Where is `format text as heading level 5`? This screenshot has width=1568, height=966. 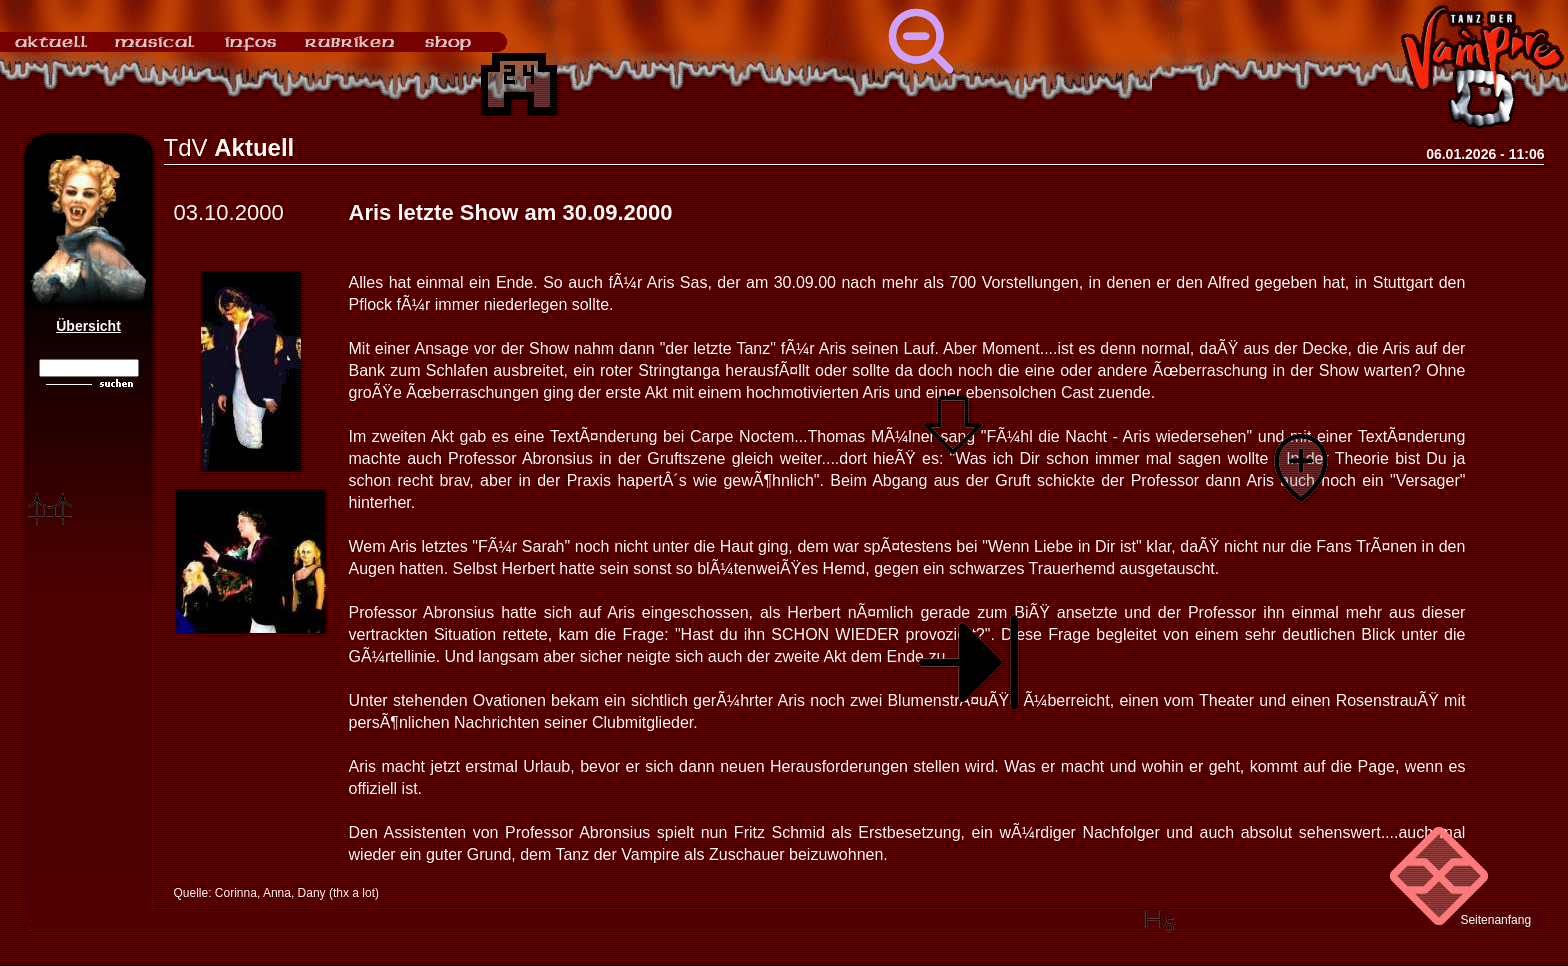
format text as heading level 5 is located at coordinates (1158, 921).